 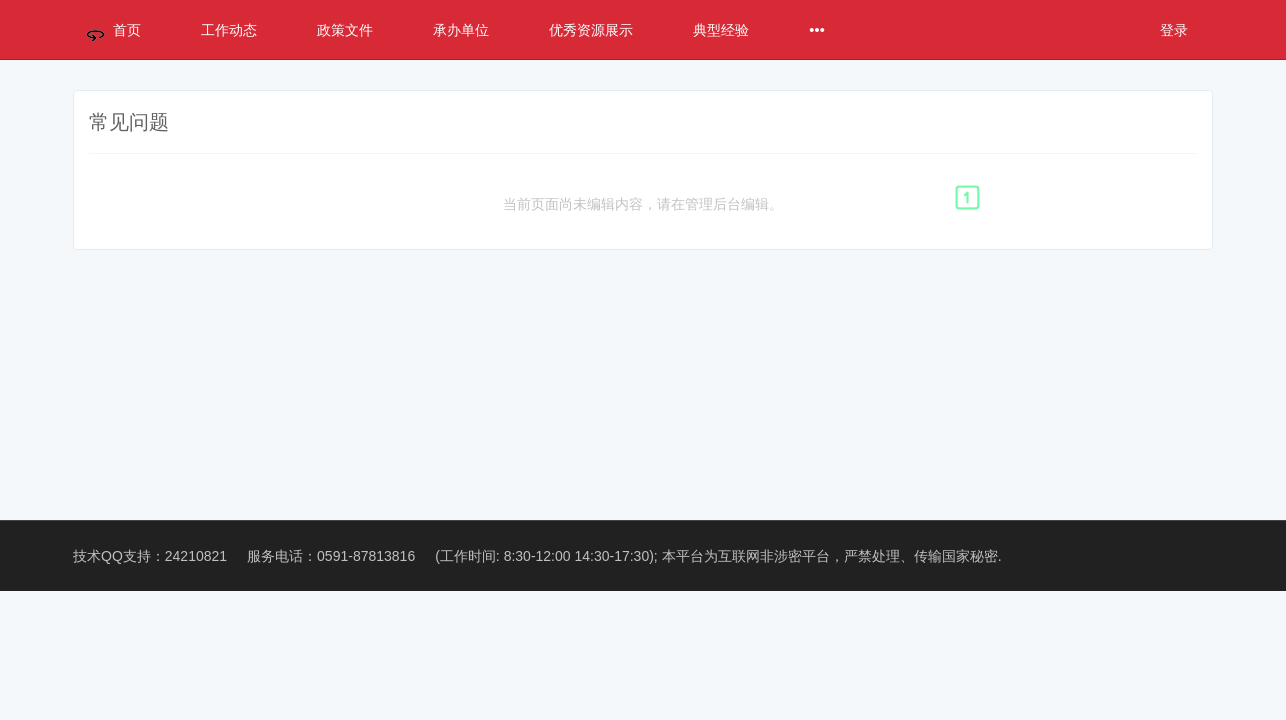 I want to click on indicates first step in a sequence, so click(x=967, y=197).